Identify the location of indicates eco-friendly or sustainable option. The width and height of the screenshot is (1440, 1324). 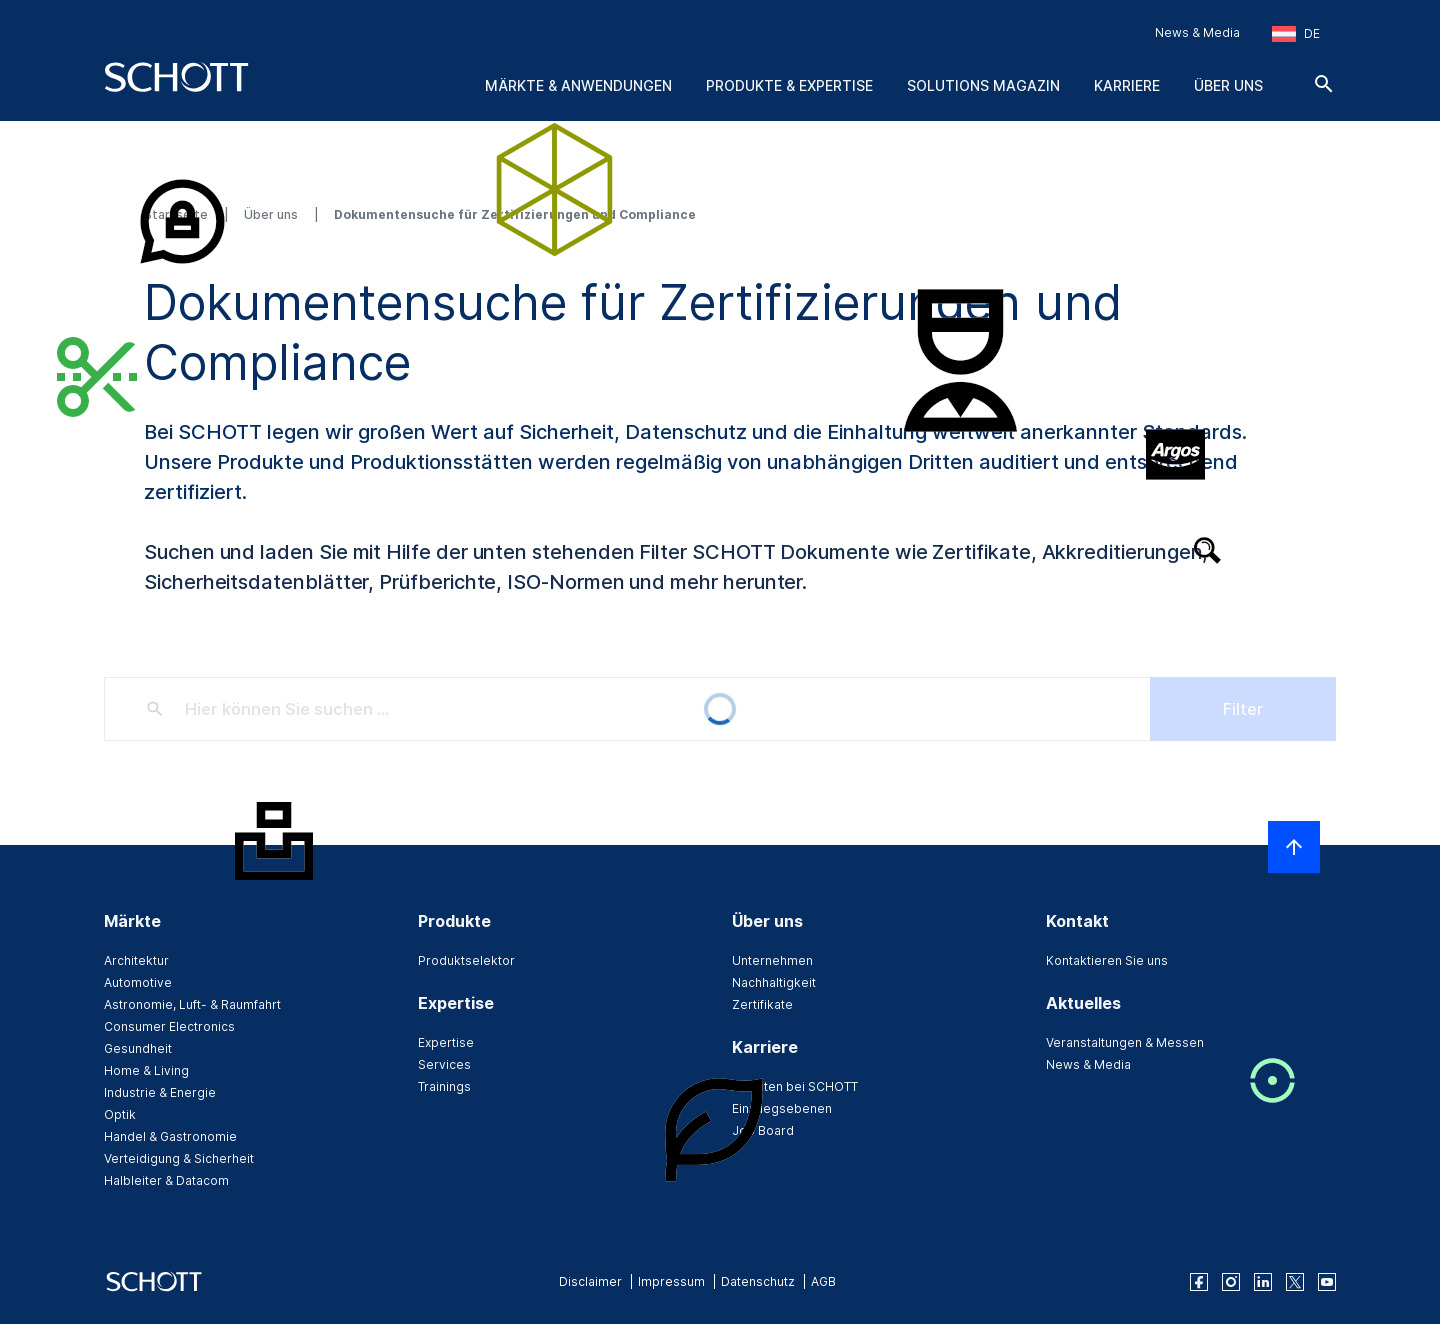
(714, 1127).